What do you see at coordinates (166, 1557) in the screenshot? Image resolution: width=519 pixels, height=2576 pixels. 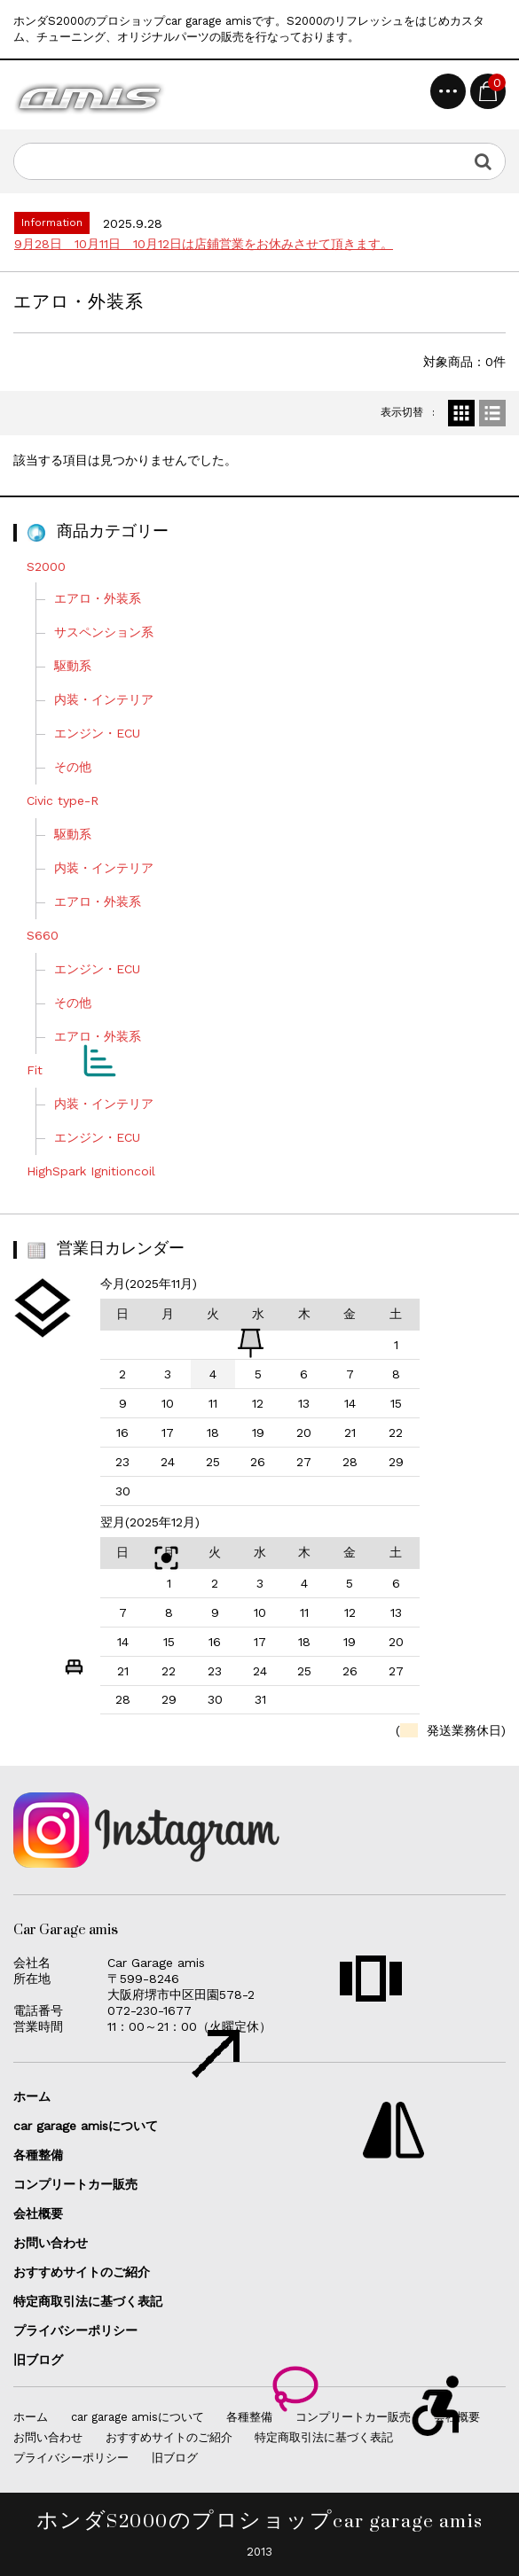 I see `center focus point for camera or image capture` at bounding box center [166, 1557].